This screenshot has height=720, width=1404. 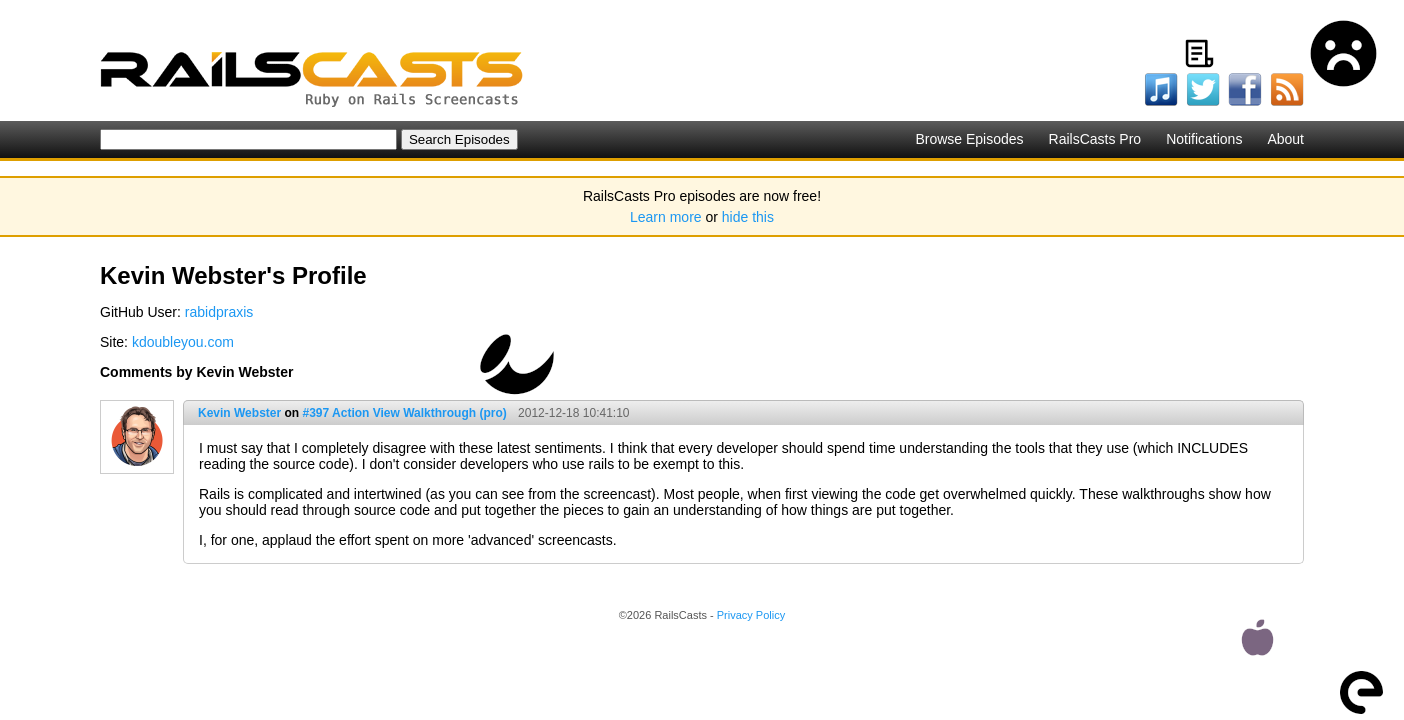 What do you see at coordinates (517, 362) in the screenshot?
I see `affiliatetheme brand logo` at bounding box center [517, 362].